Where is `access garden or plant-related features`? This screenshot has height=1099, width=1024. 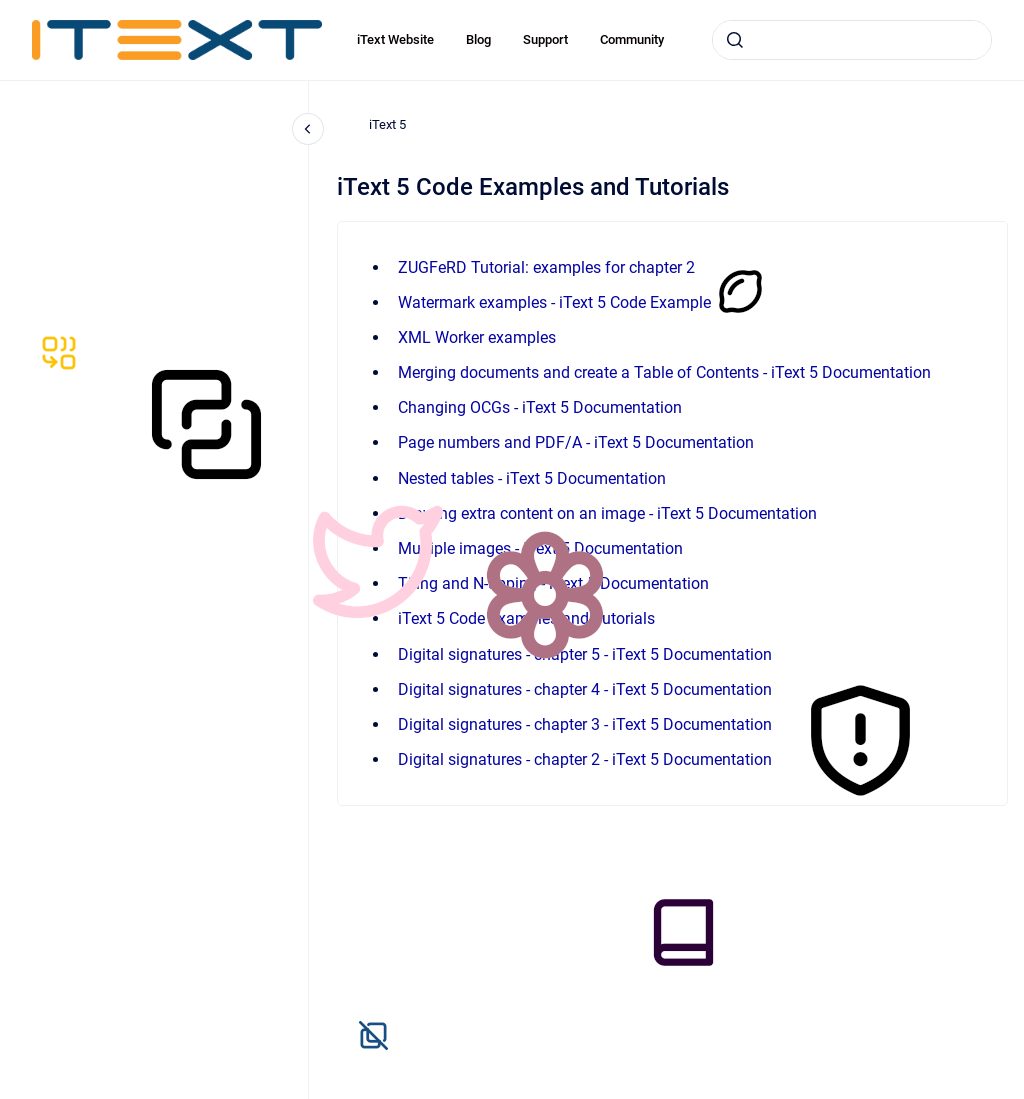
access garden or plant-related features is located at coordinates (545, 595).